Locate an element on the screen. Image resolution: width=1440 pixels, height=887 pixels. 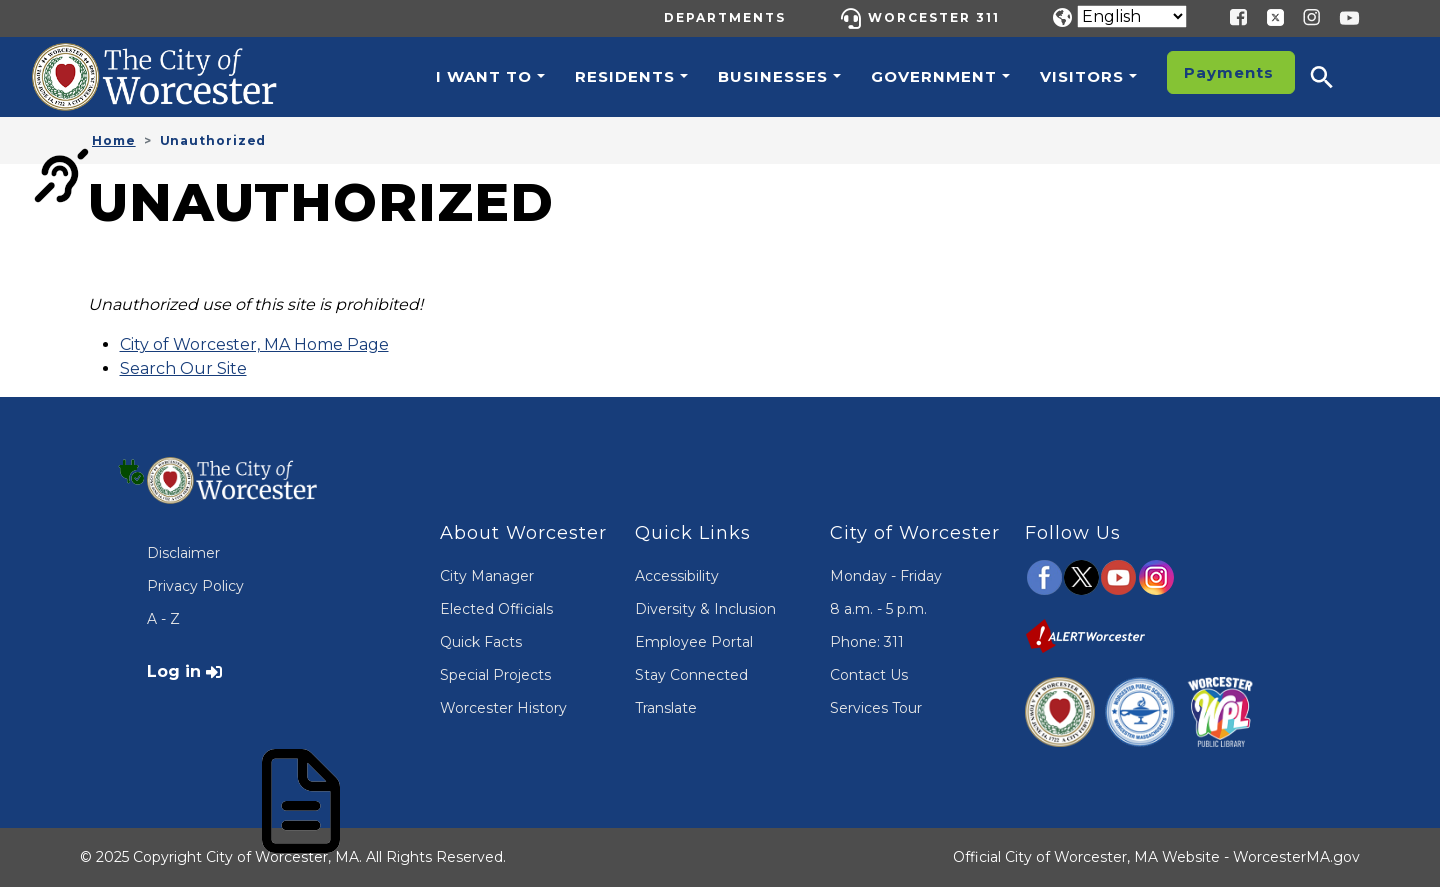
indicates successful connection or power status is located at coordinates (130, 472).